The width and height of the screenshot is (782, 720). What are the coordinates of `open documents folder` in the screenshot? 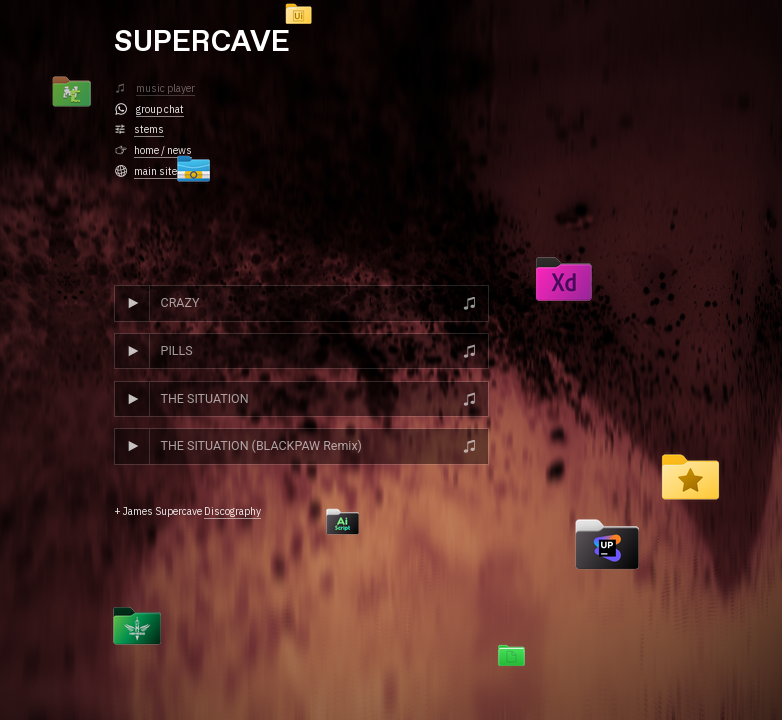 It's located at (511, 655).